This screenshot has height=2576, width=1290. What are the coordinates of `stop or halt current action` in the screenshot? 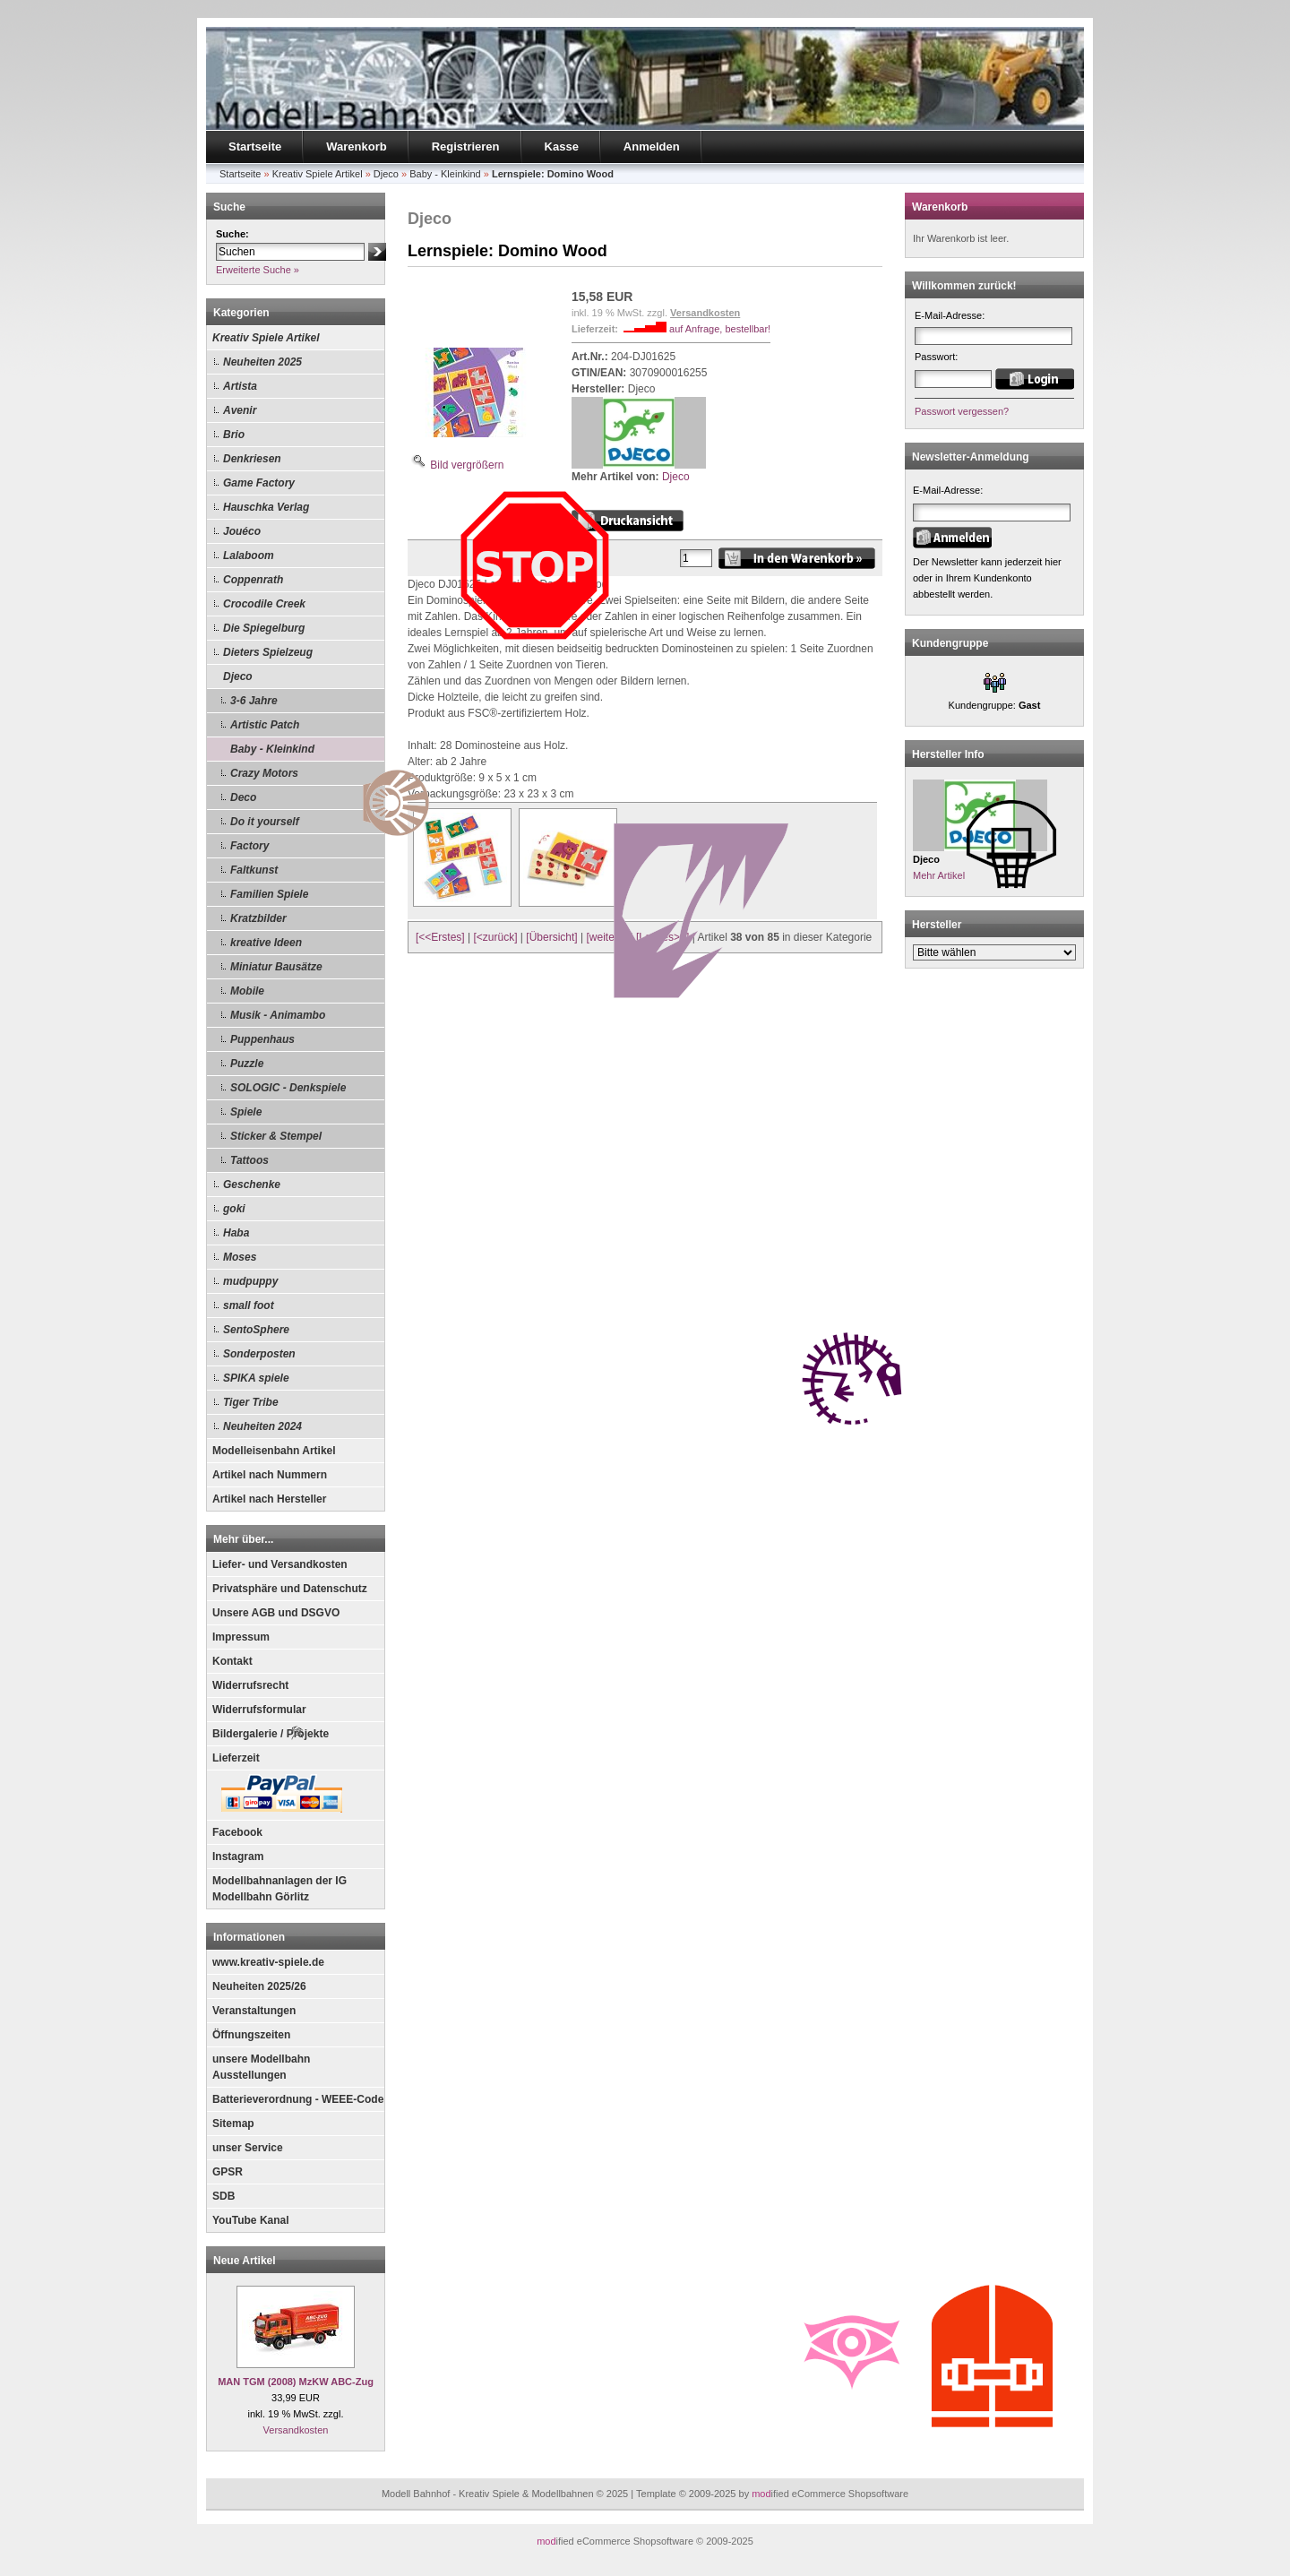 It's located at (535, 565).